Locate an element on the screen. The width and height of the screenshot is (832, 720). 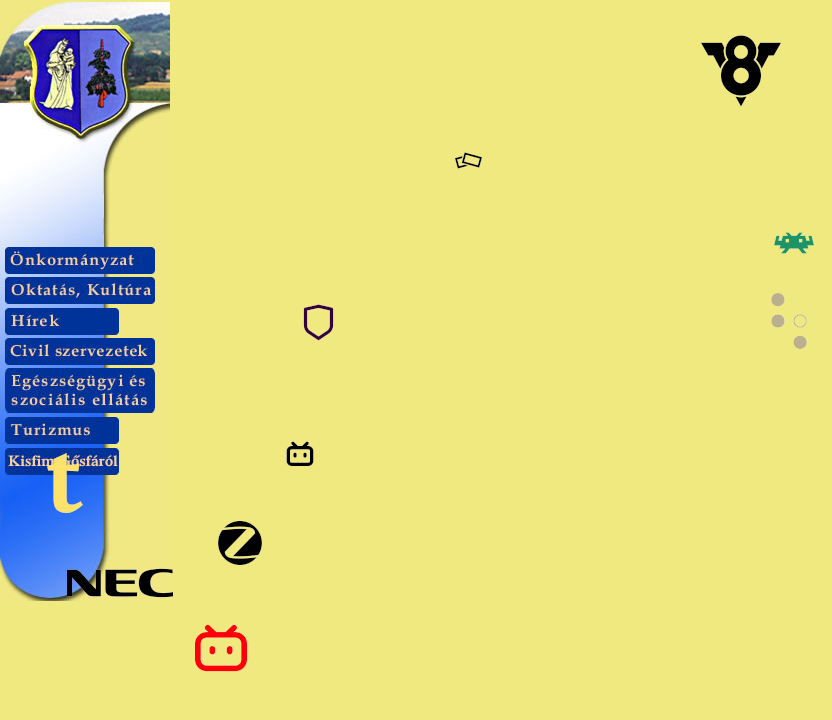
NEC corporation brand logo is located at coordinates (120, 583).